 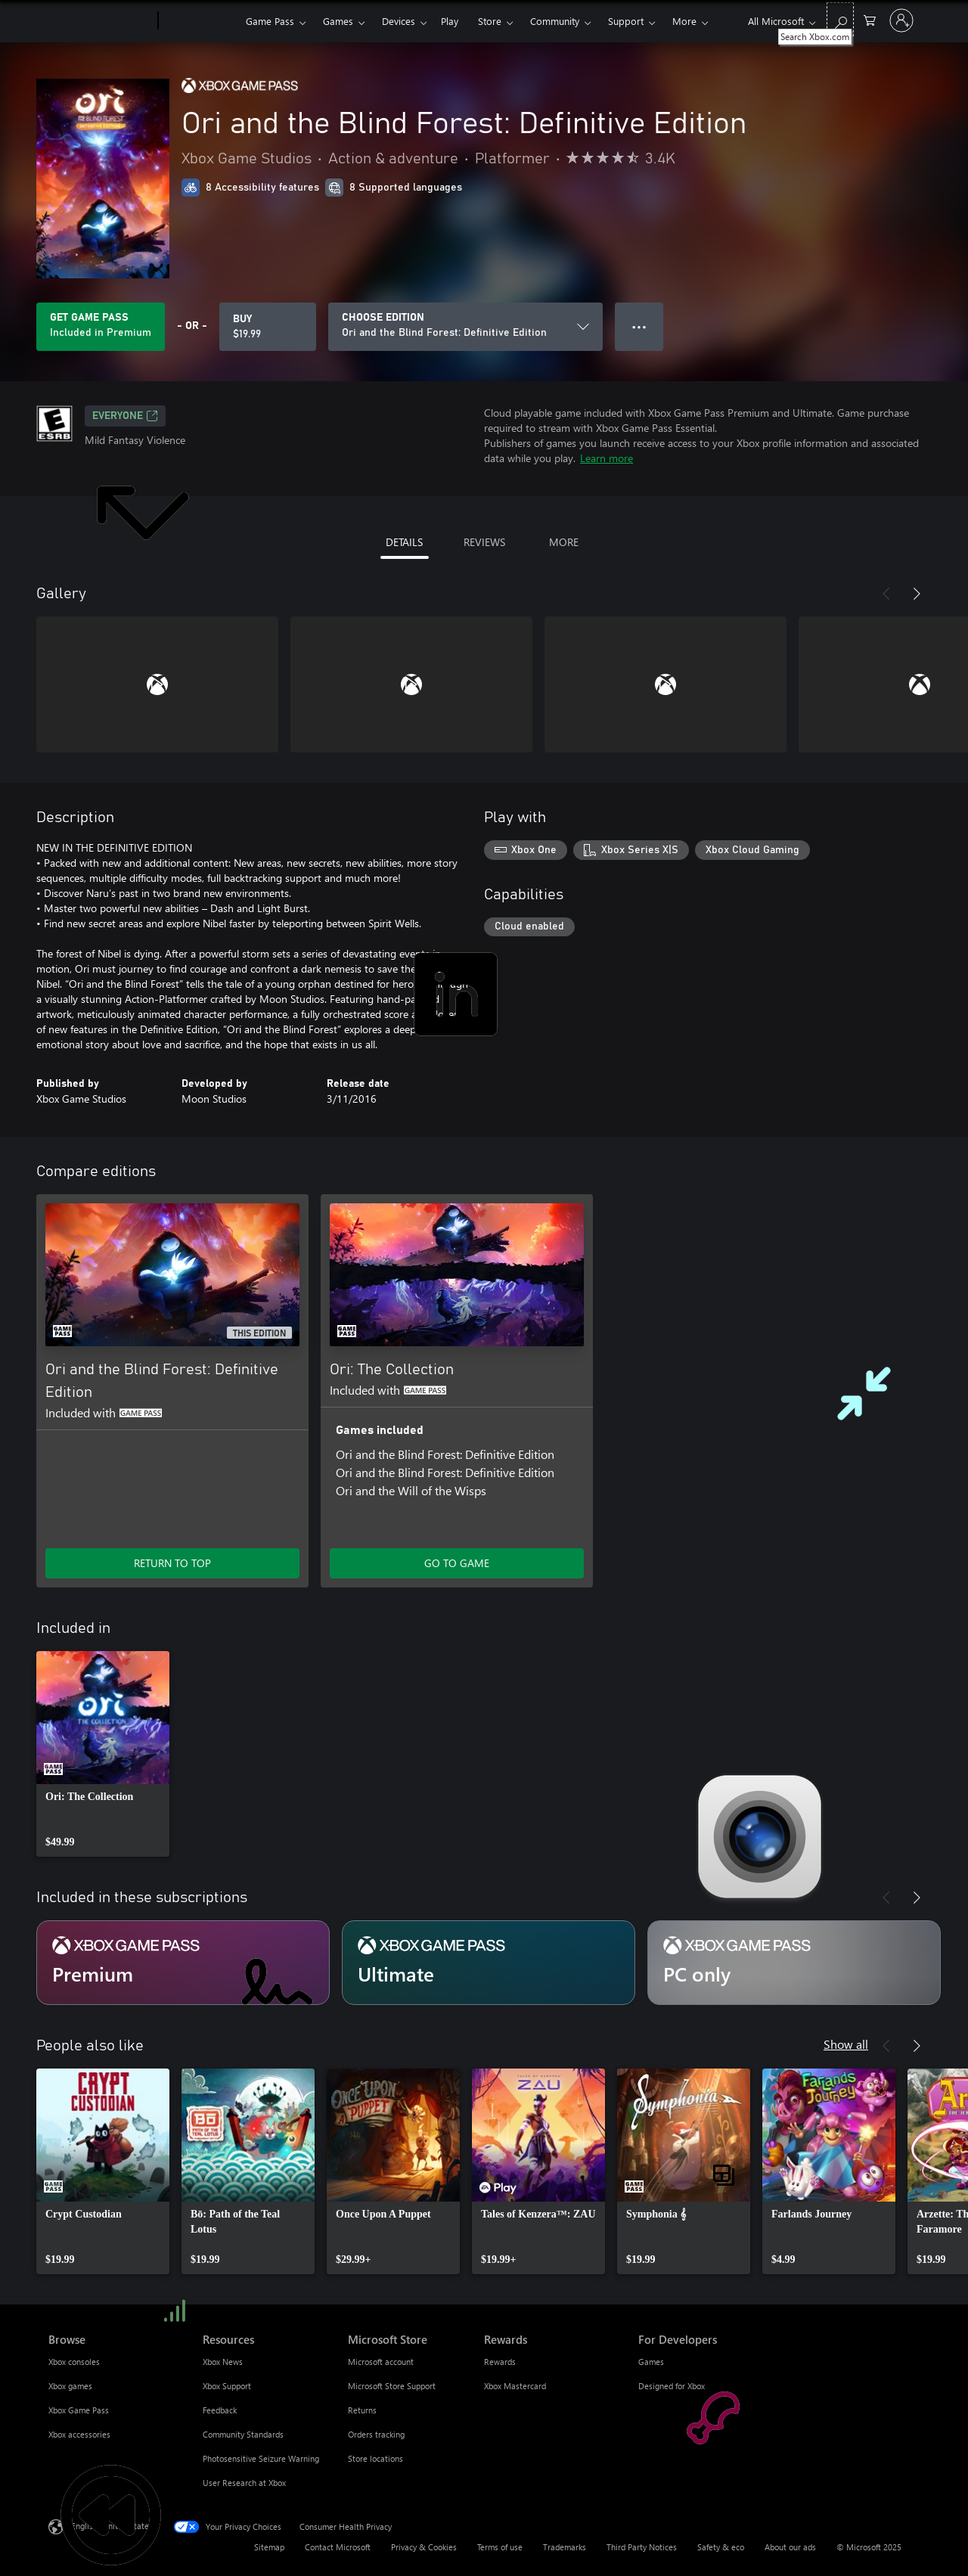 I want to click on rewind or skip backward in media playback, so click(x=110, y=2515).